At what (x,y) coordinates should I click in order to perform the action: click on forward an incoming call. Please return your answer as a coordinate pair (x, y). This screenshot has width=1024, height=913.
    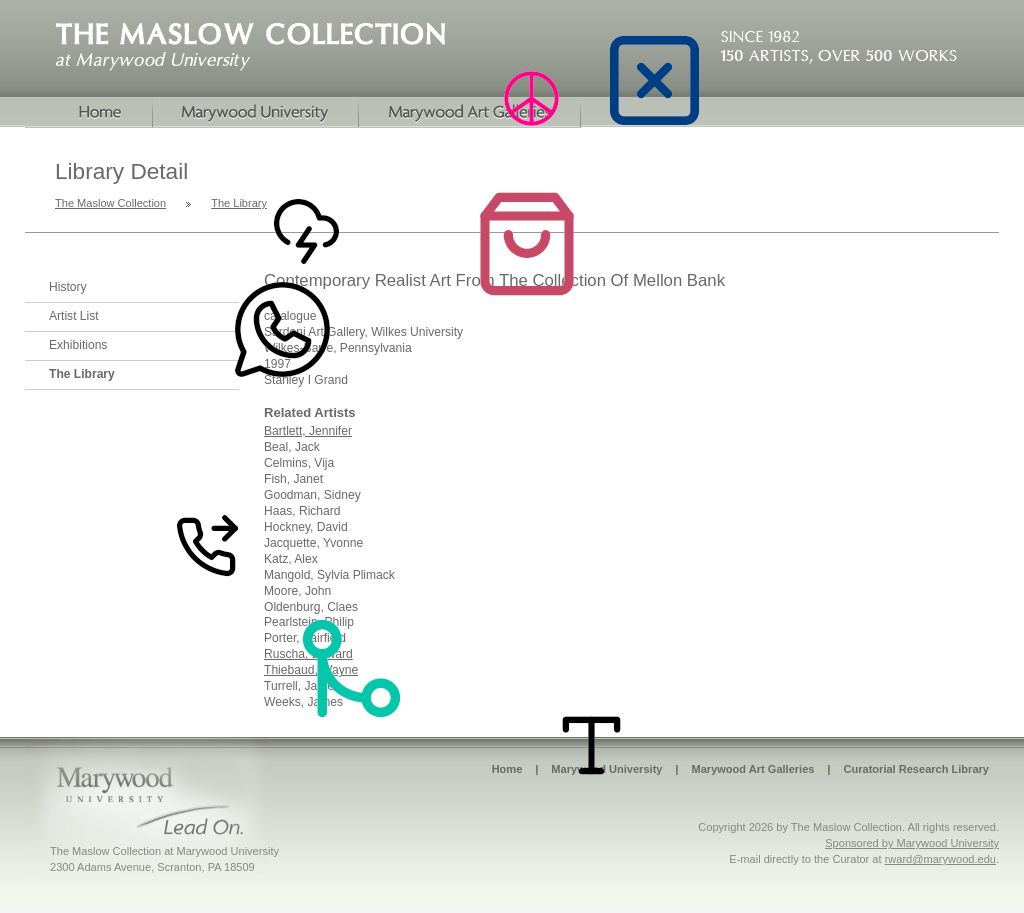
    Looking at the image, I should click on (206, 547).